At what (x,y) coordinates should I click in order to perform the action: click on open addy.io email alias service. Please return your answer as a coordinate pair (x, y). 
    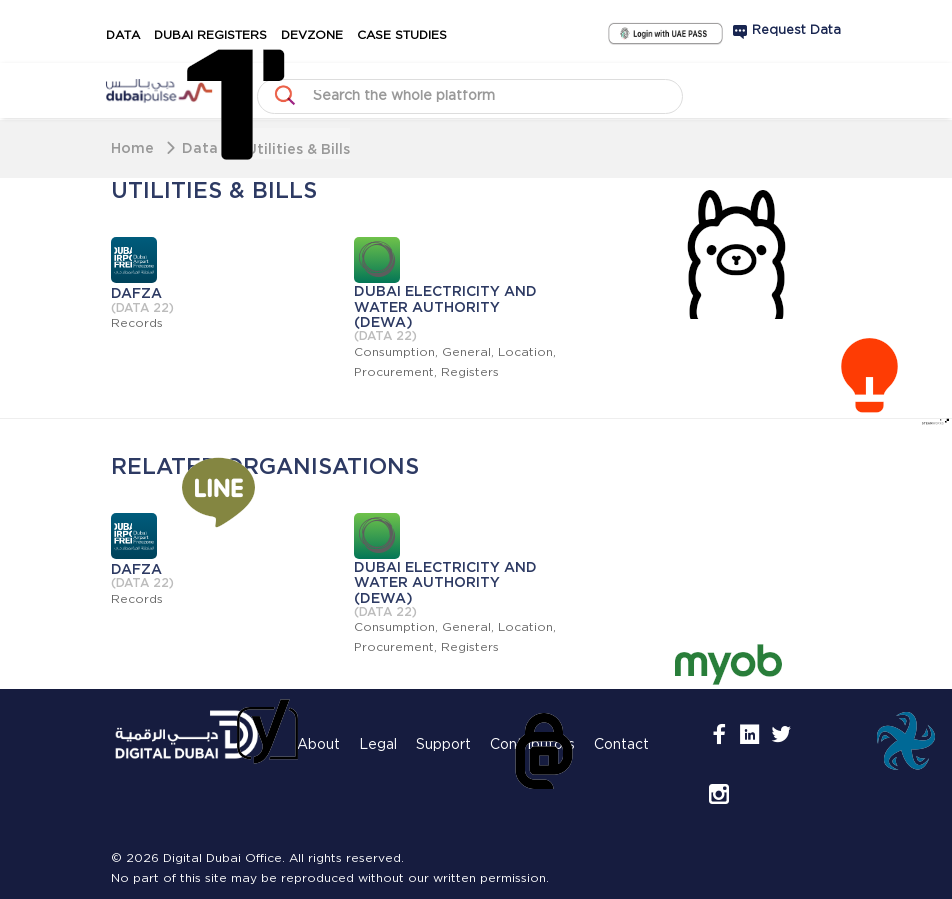
    Looking at the image, I should click on (544, 751).